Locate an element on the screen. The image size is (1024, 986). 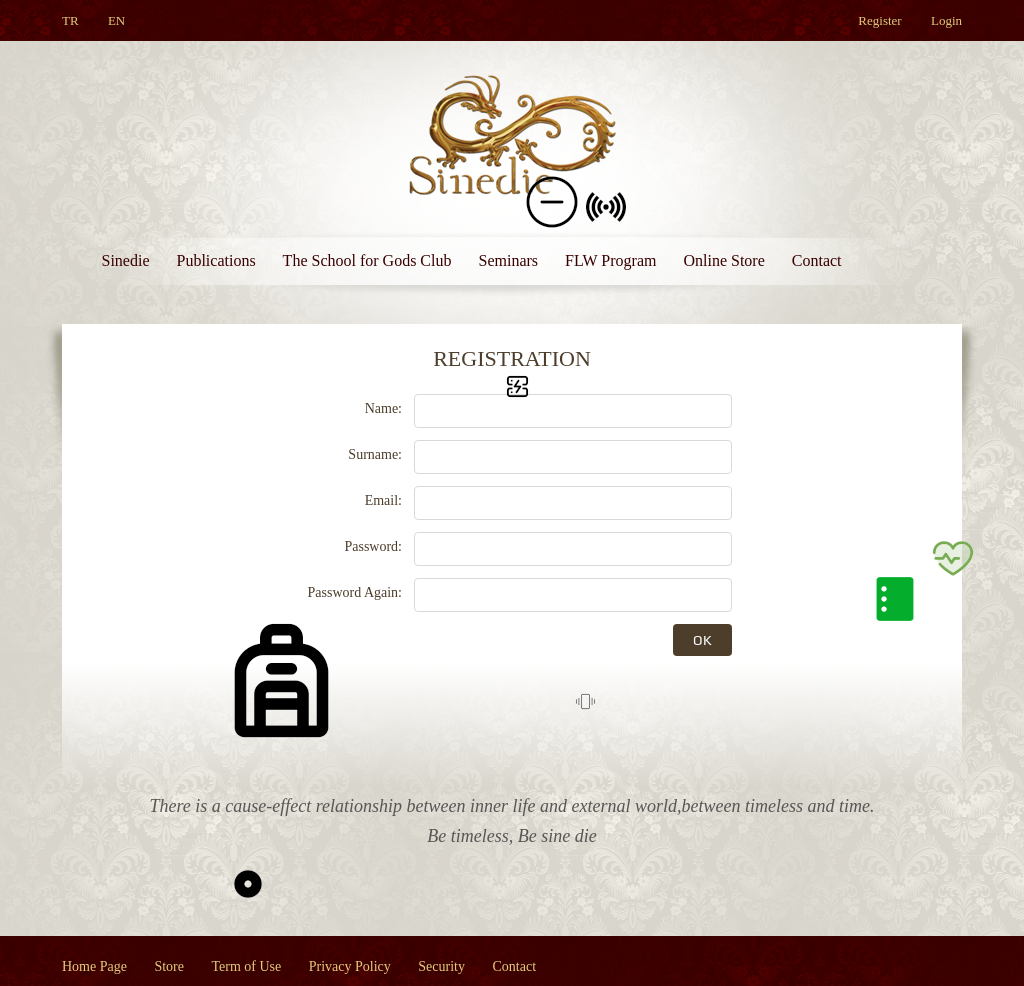
access your inventory or stored items is located at coordinates (281, 682).